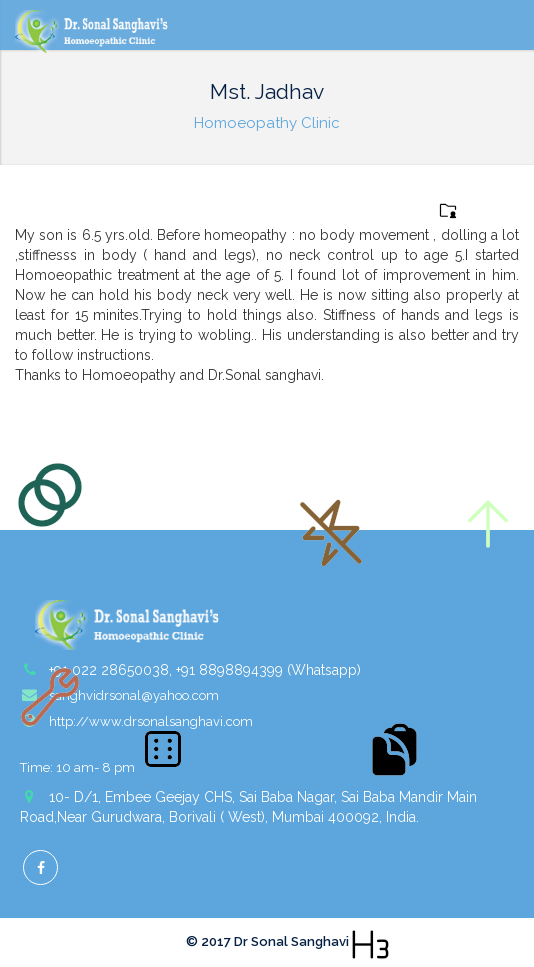 The height and width of the screenshot is (967, 534). What do you see at coordinates (370, 944) in the screenshot?
I see `format text as heading level 3` at bounding box center [370, 944].